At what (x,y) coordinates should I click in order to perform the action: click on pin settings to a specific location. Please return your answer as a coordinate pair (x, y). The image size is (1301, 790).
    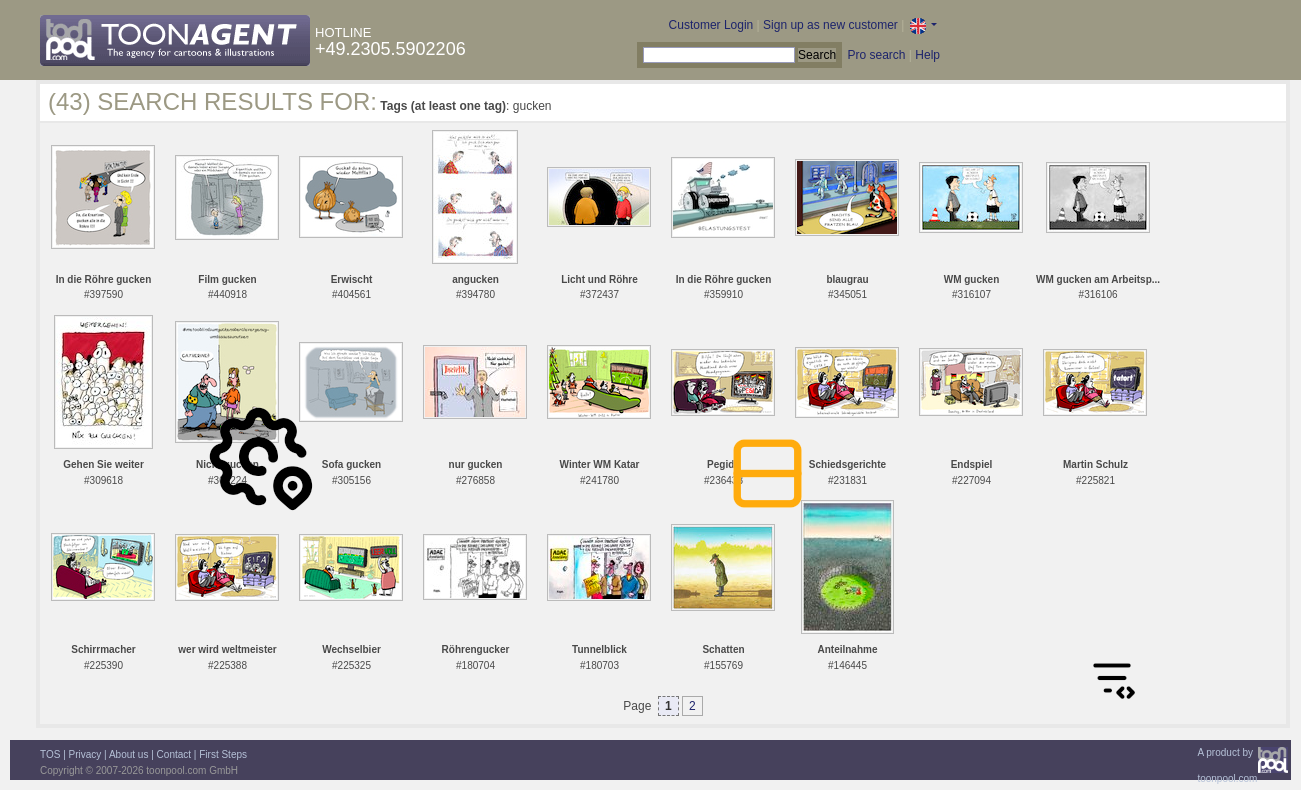
    Looking at the image, I should click on (258, 456).